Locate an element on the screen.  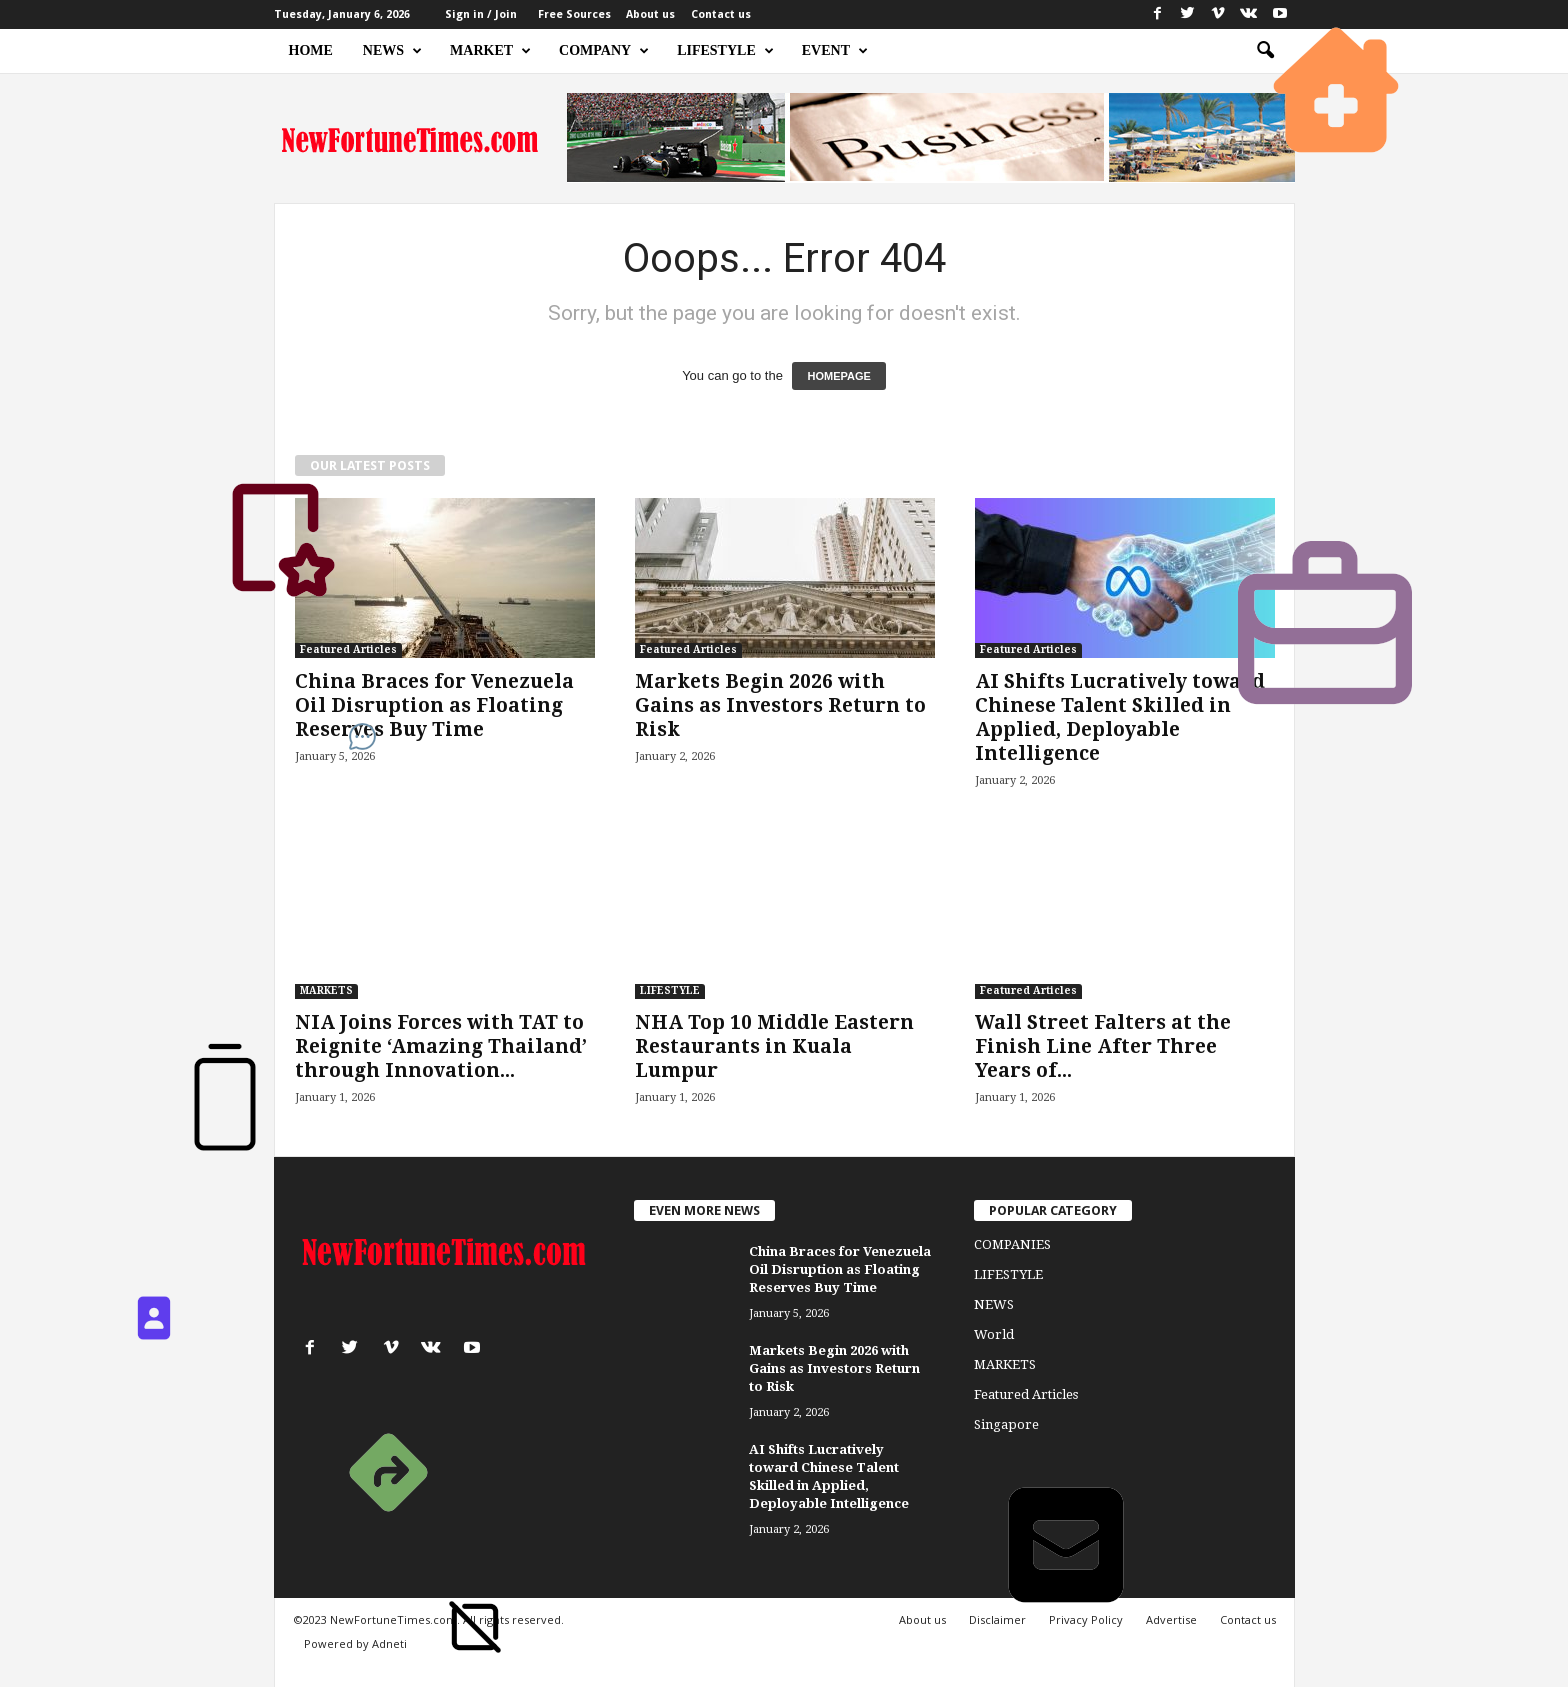
open chat or messaging is located at coordinates (362, 736).